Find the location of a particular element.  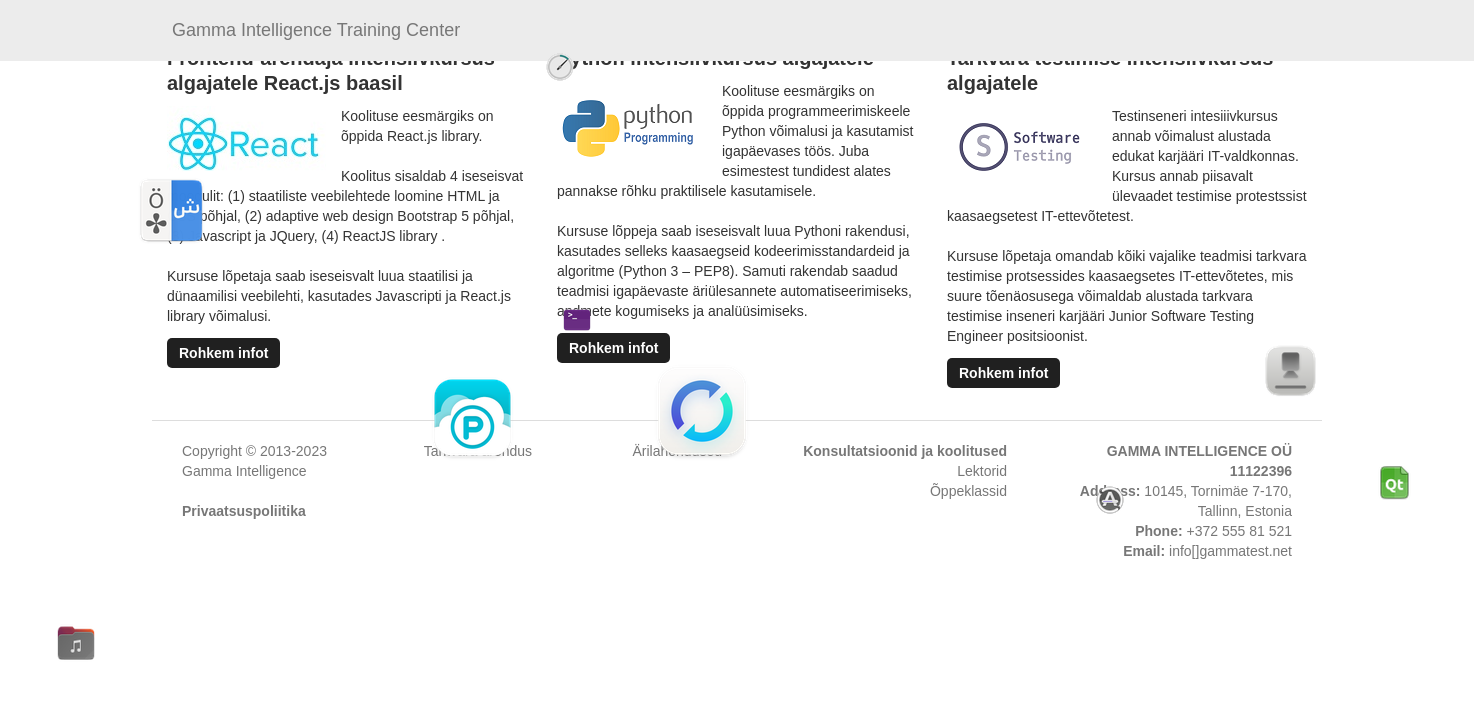

a QML source file used in Qt development is located at coordinates (1394, 482).